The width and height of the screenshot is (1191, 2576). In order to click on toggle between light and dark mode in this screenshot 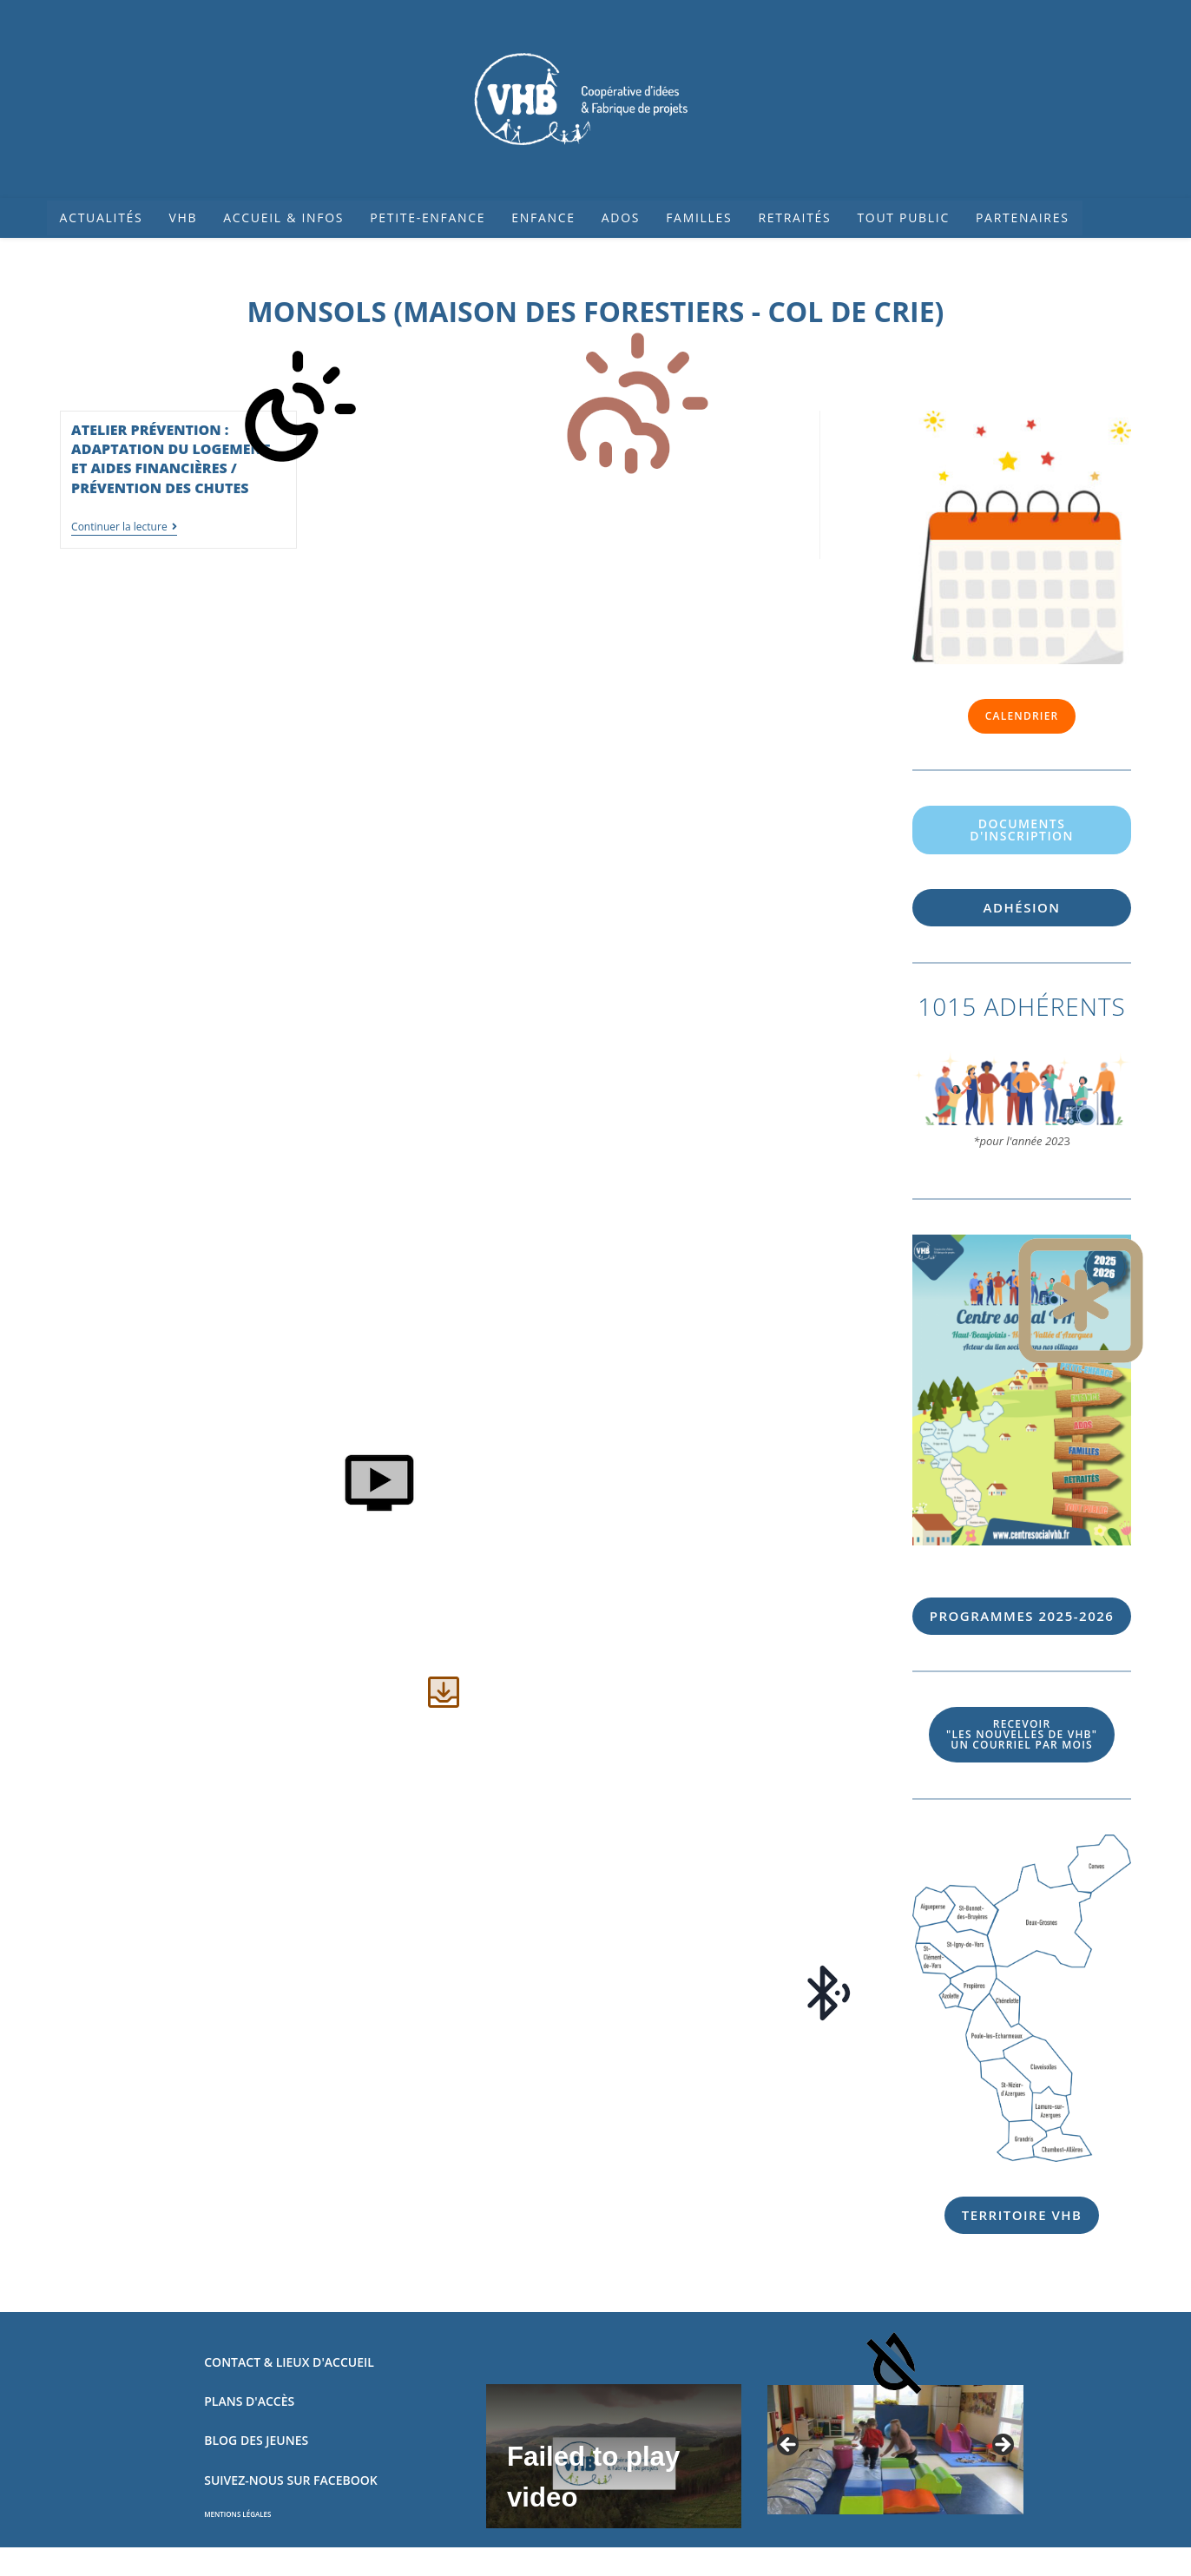, I will do `click(298, 409)`.